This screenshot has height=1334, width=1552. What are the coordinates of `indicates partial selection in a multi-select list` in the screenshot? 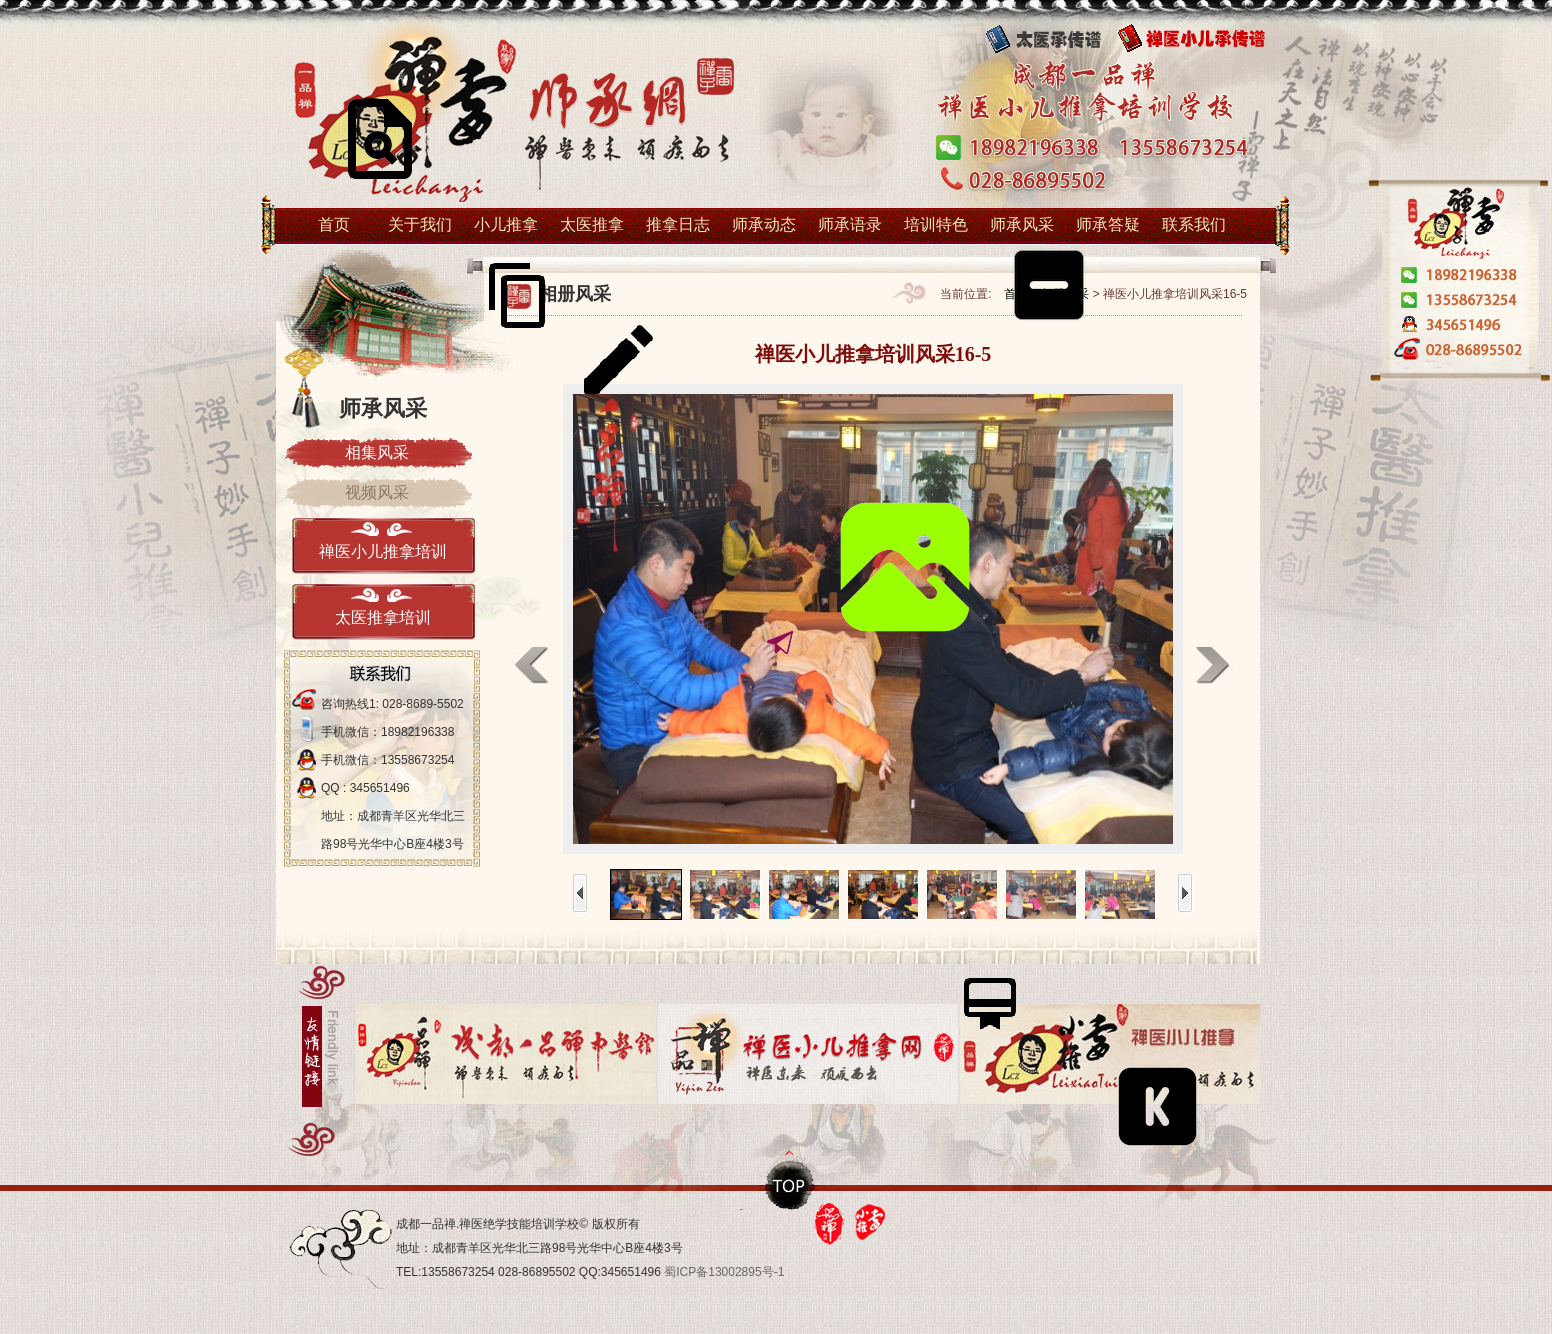 It's located at (1049, 285).